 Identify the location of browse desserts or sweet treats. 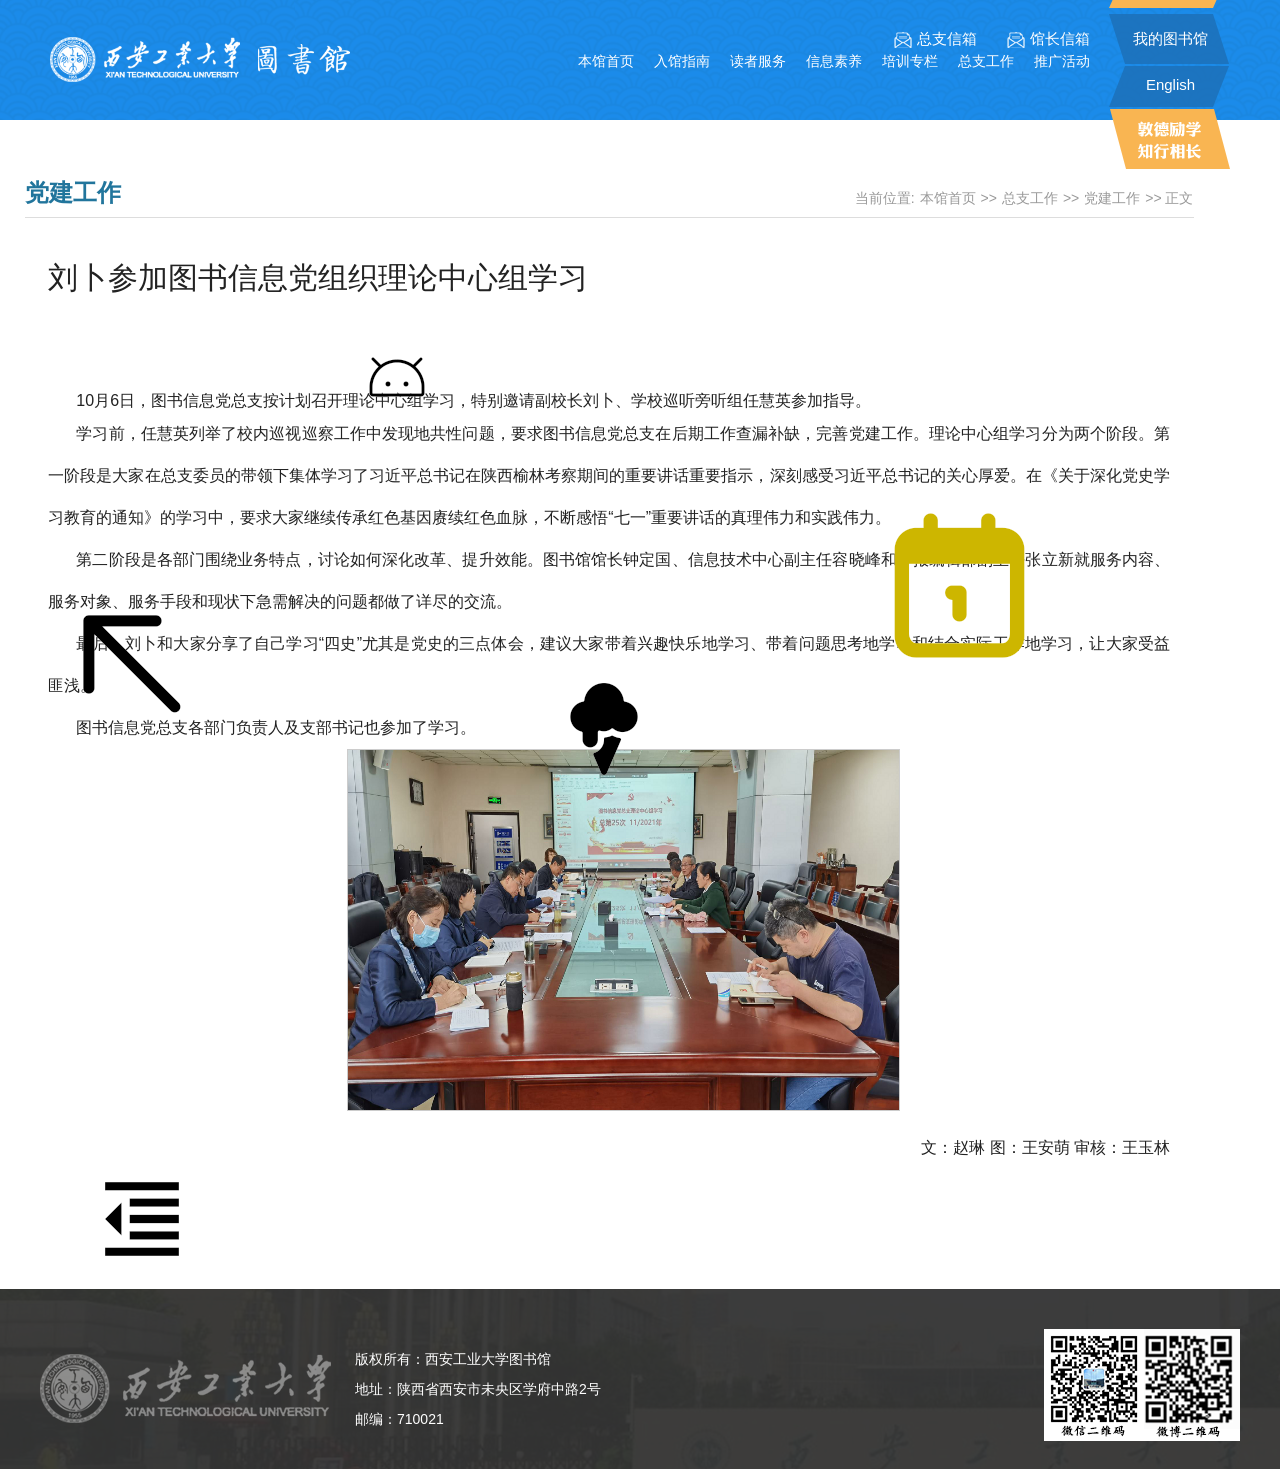
(604, 729).